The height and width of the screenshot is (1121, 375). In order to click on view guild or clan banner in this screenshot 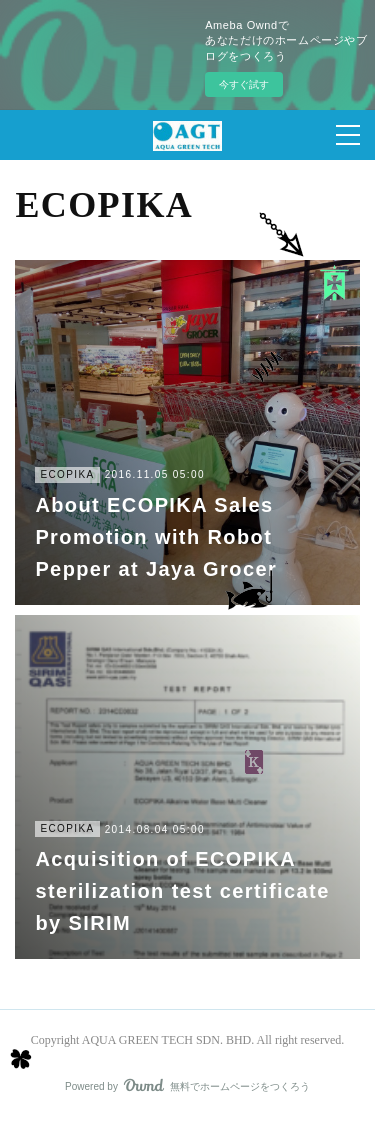, I will do `click(334, 282)`.